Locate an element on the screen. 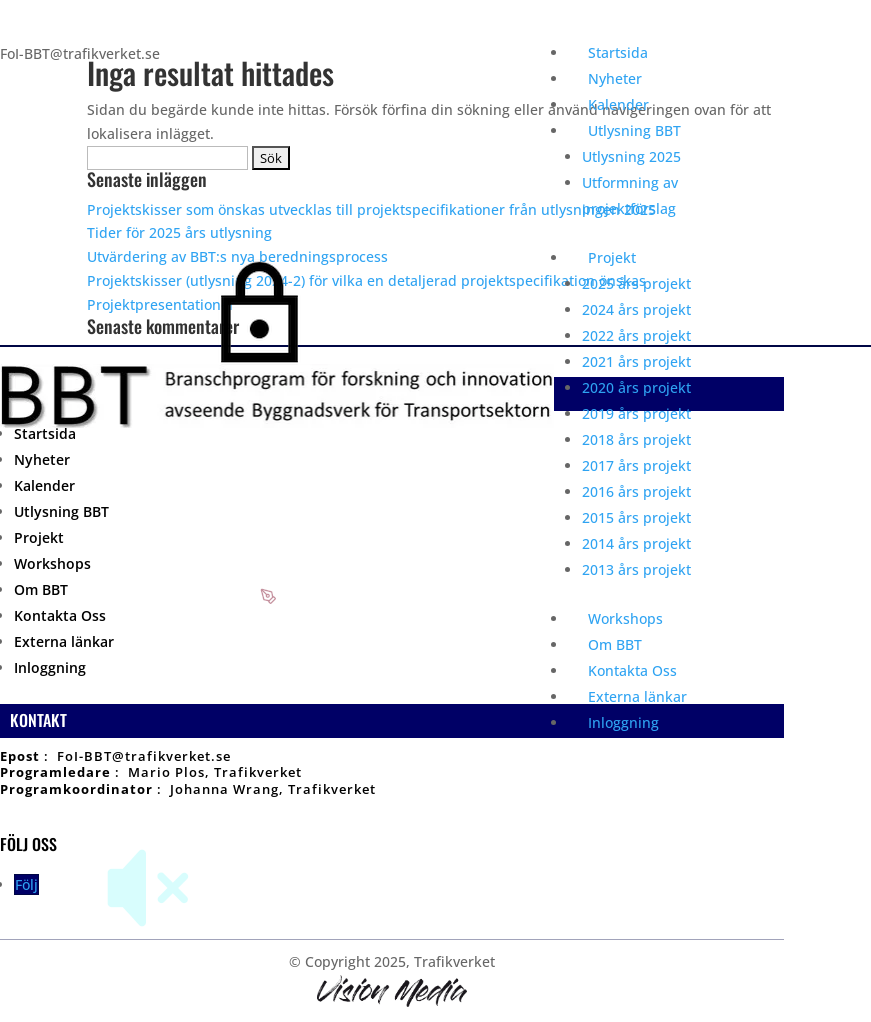 This screenshot has width=871, height=1022. indicates a locked or secured item is located at coordinates (259, 314).